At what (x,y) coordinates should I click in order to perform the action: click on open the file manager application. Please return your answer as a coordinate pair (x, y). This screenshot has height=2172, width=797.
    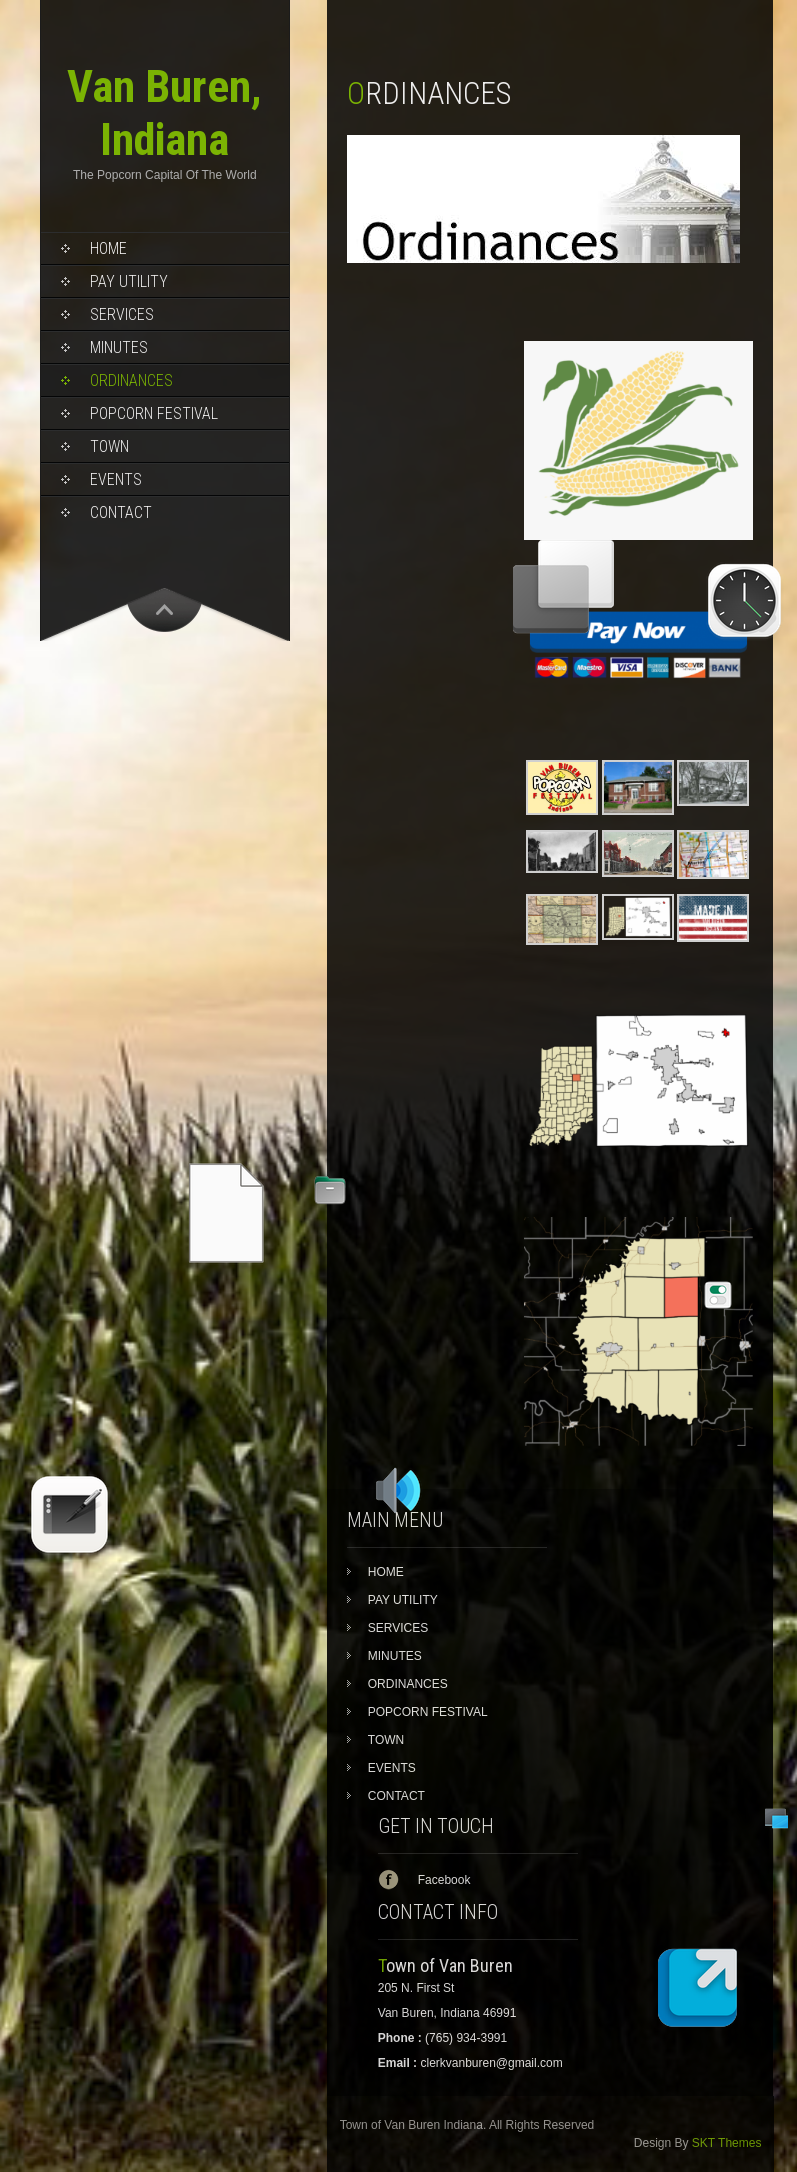
    Looking at the image, I should click on (330, 1190).